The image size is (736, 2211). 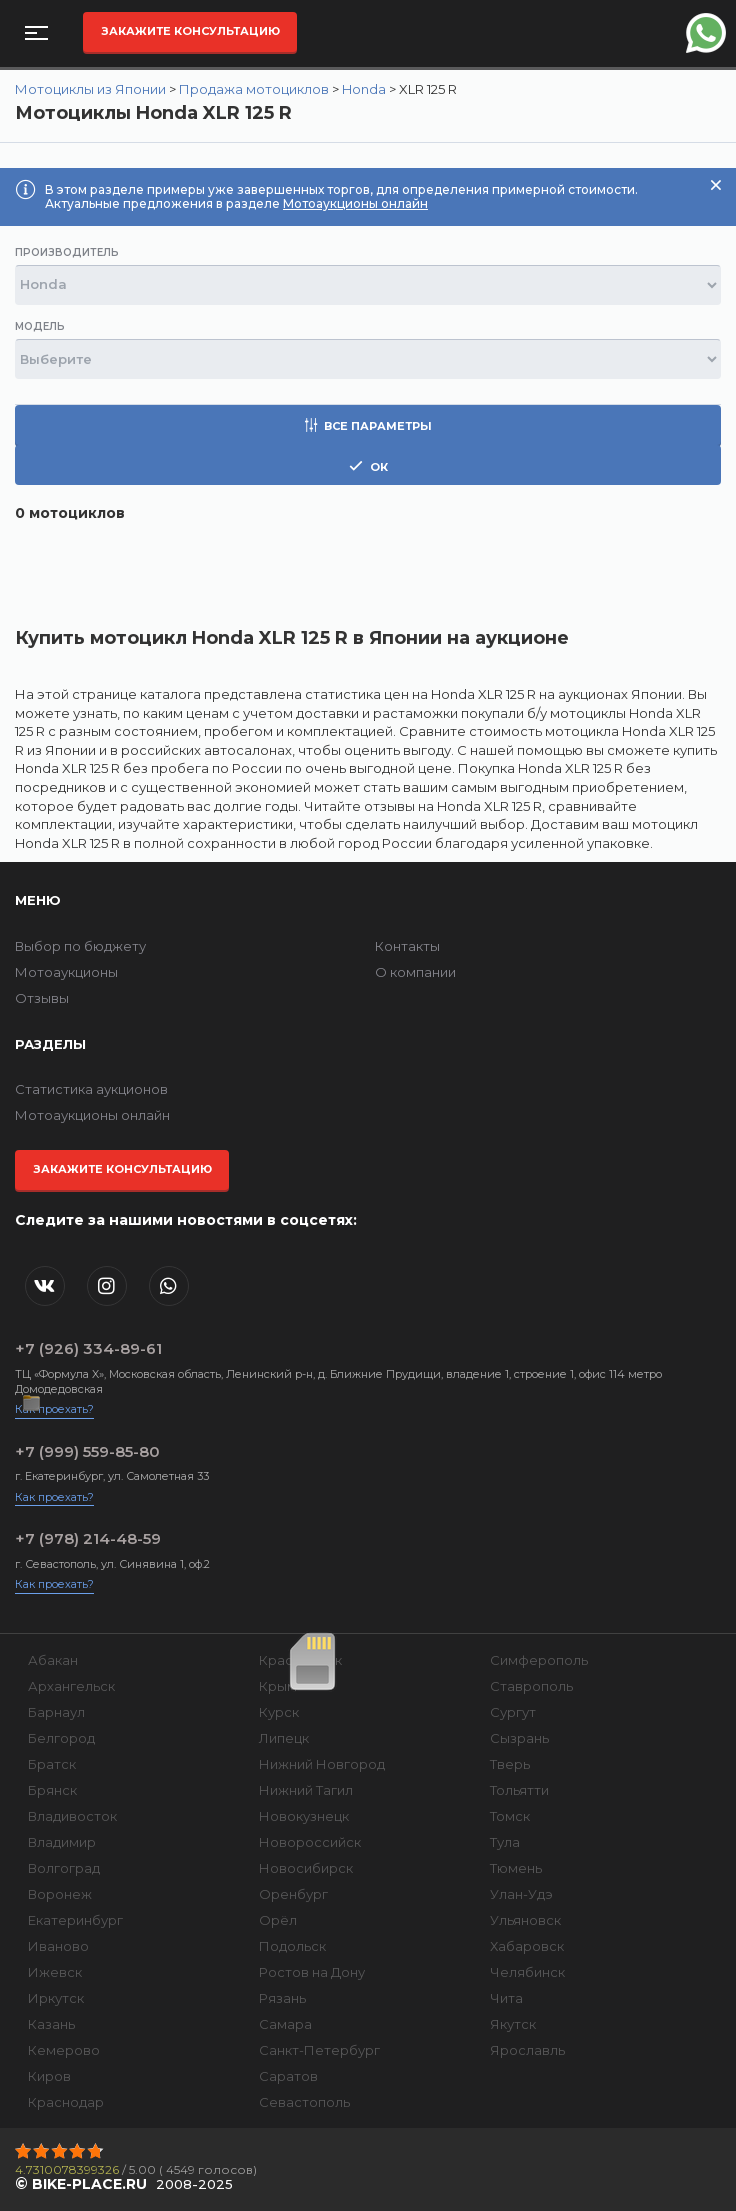 I want to click on access removable storage device, so click(x=312, y=1661).